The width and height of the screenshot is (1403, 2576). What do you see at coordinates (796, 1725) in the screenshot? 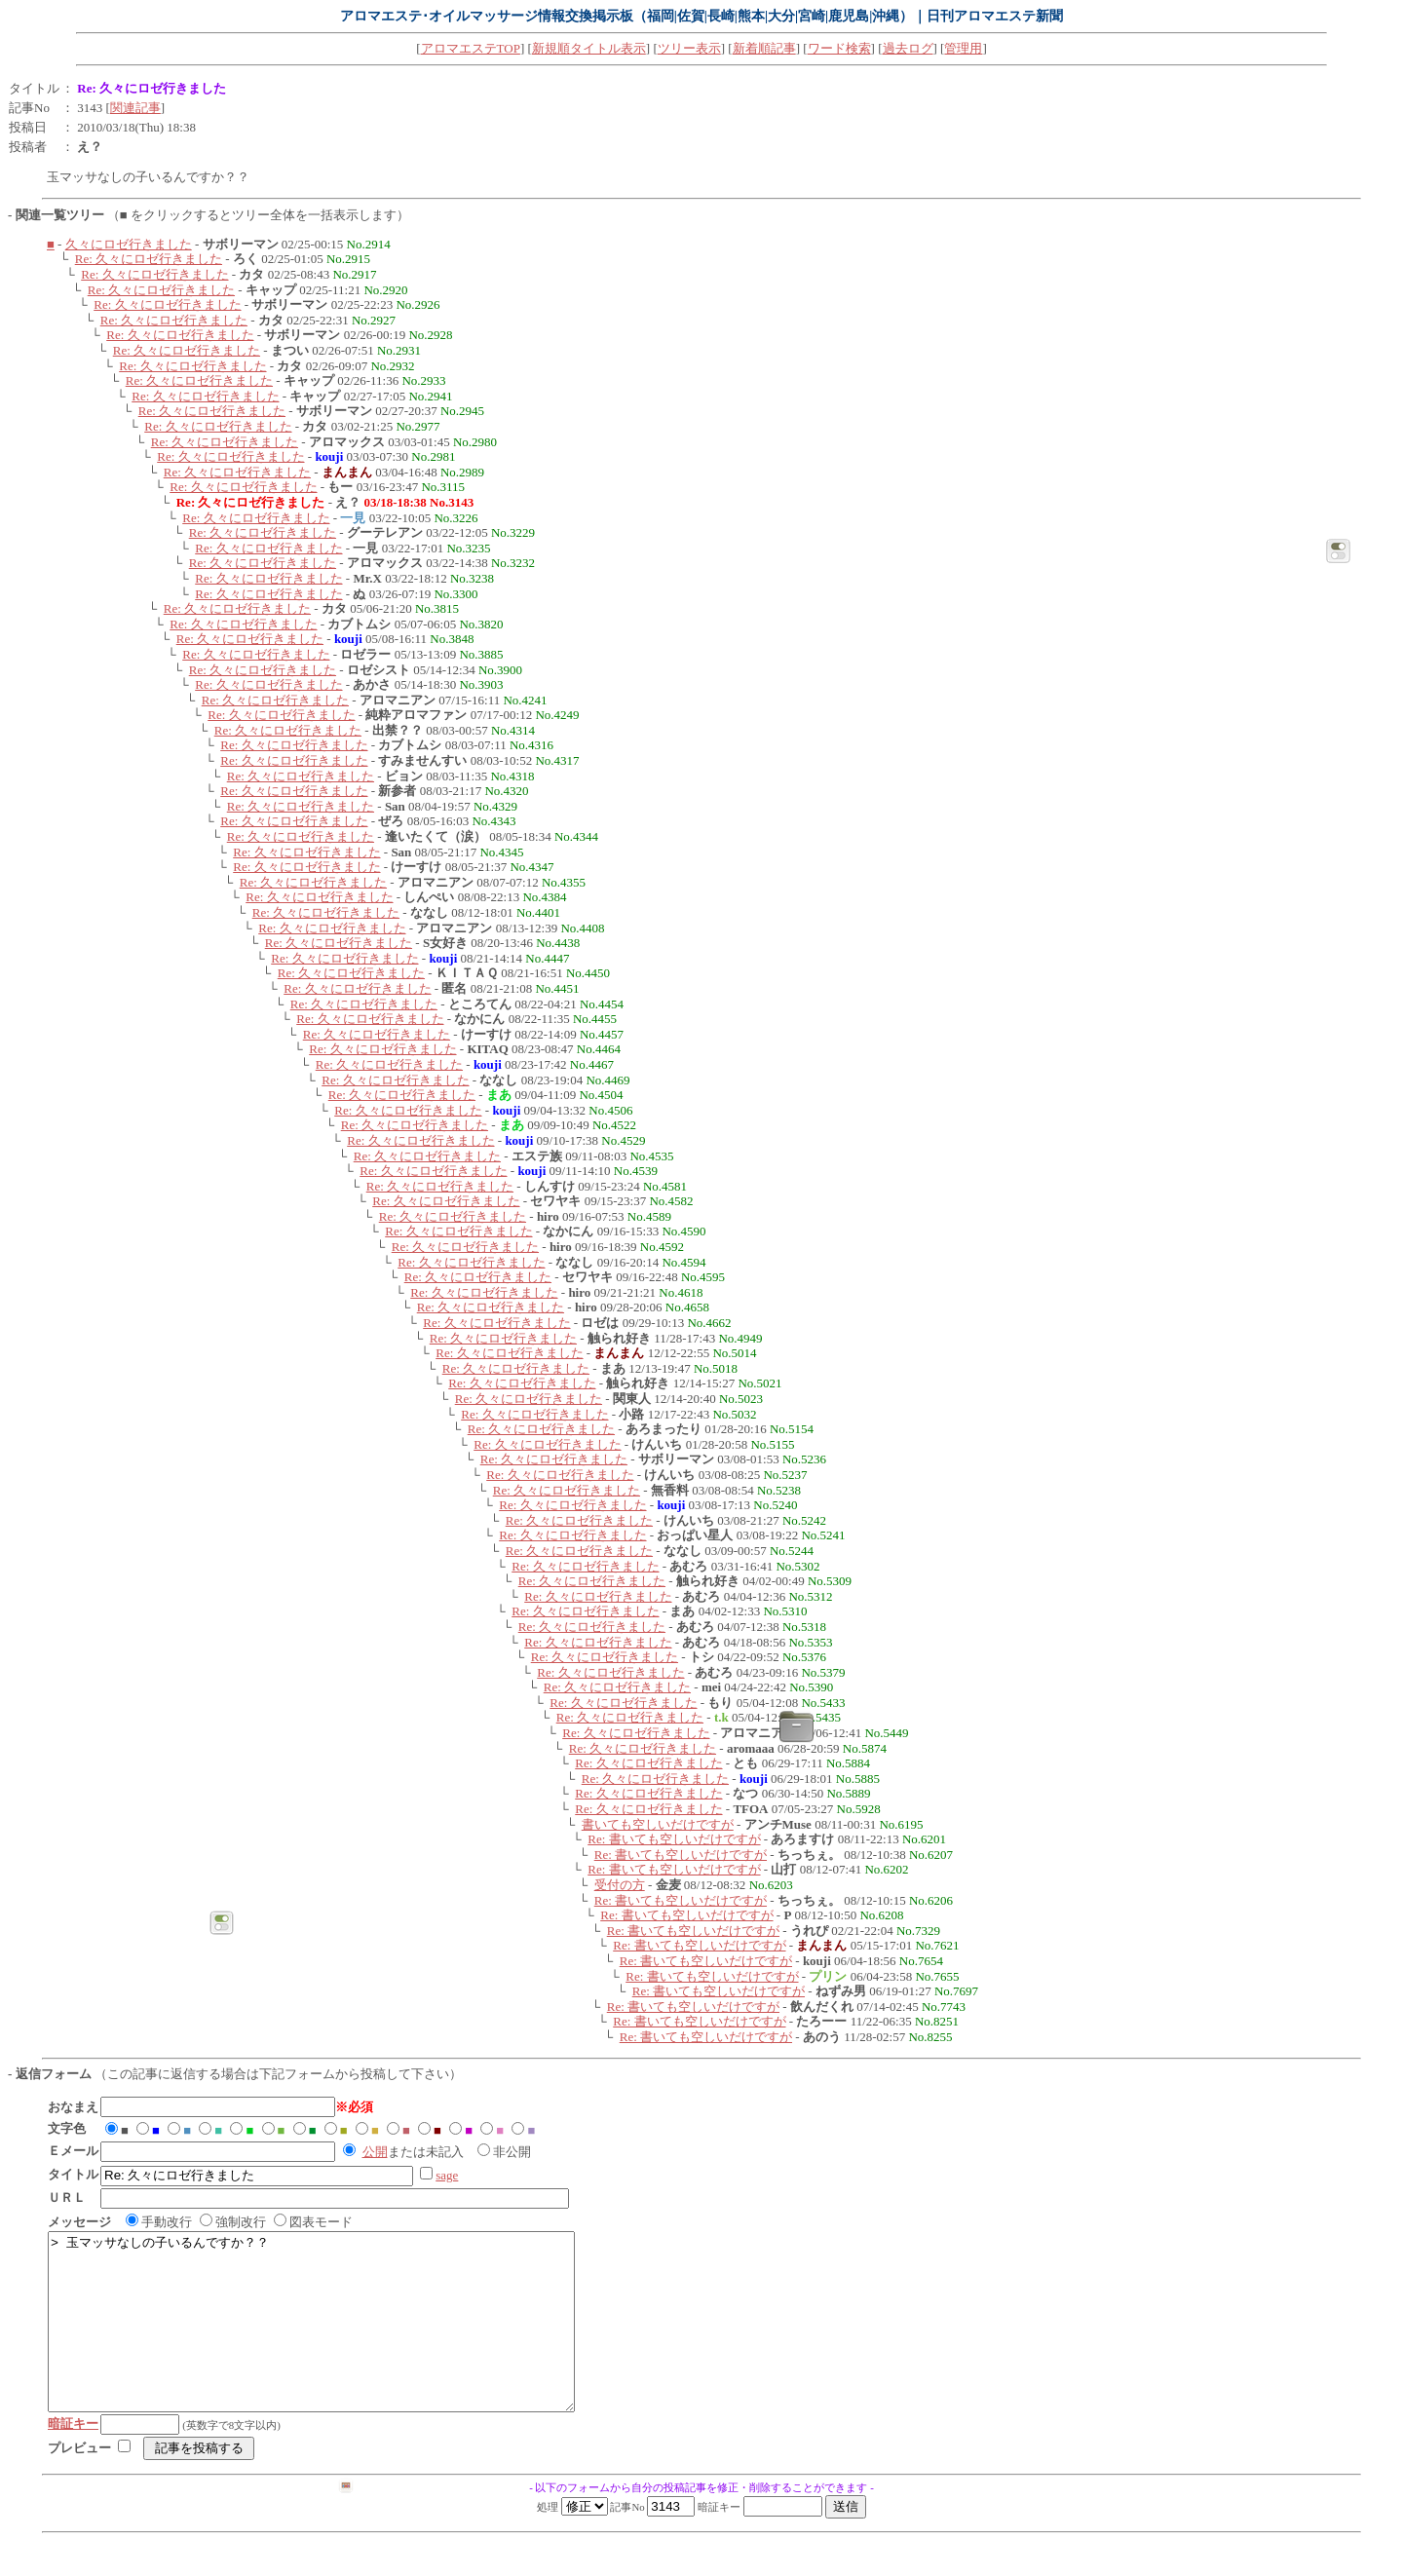
I see `open file manager application` at bounding box center [796, 1725].